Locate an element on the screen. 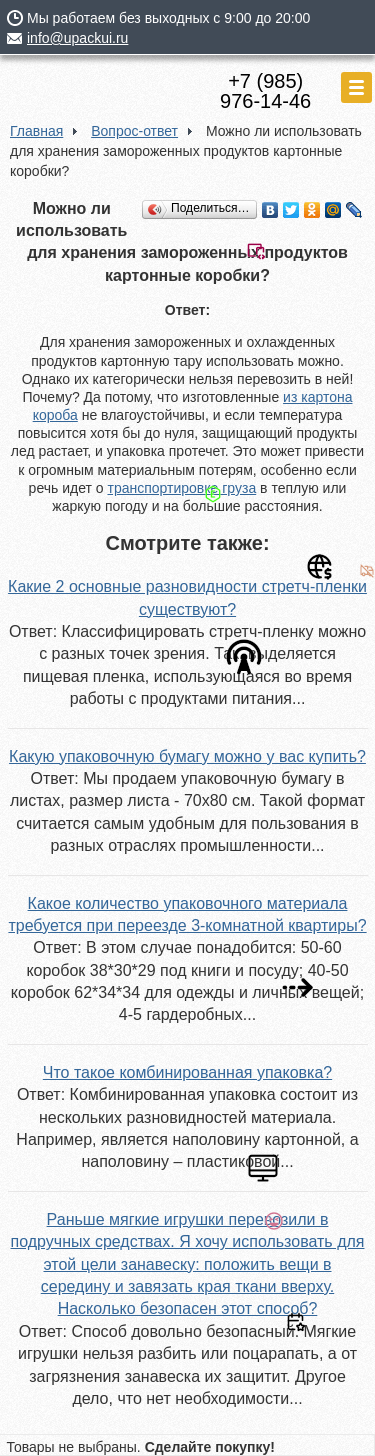 The width and height of the screenshot is (375, 1456). switch to desktop view is located at coordinates (263, 1167).